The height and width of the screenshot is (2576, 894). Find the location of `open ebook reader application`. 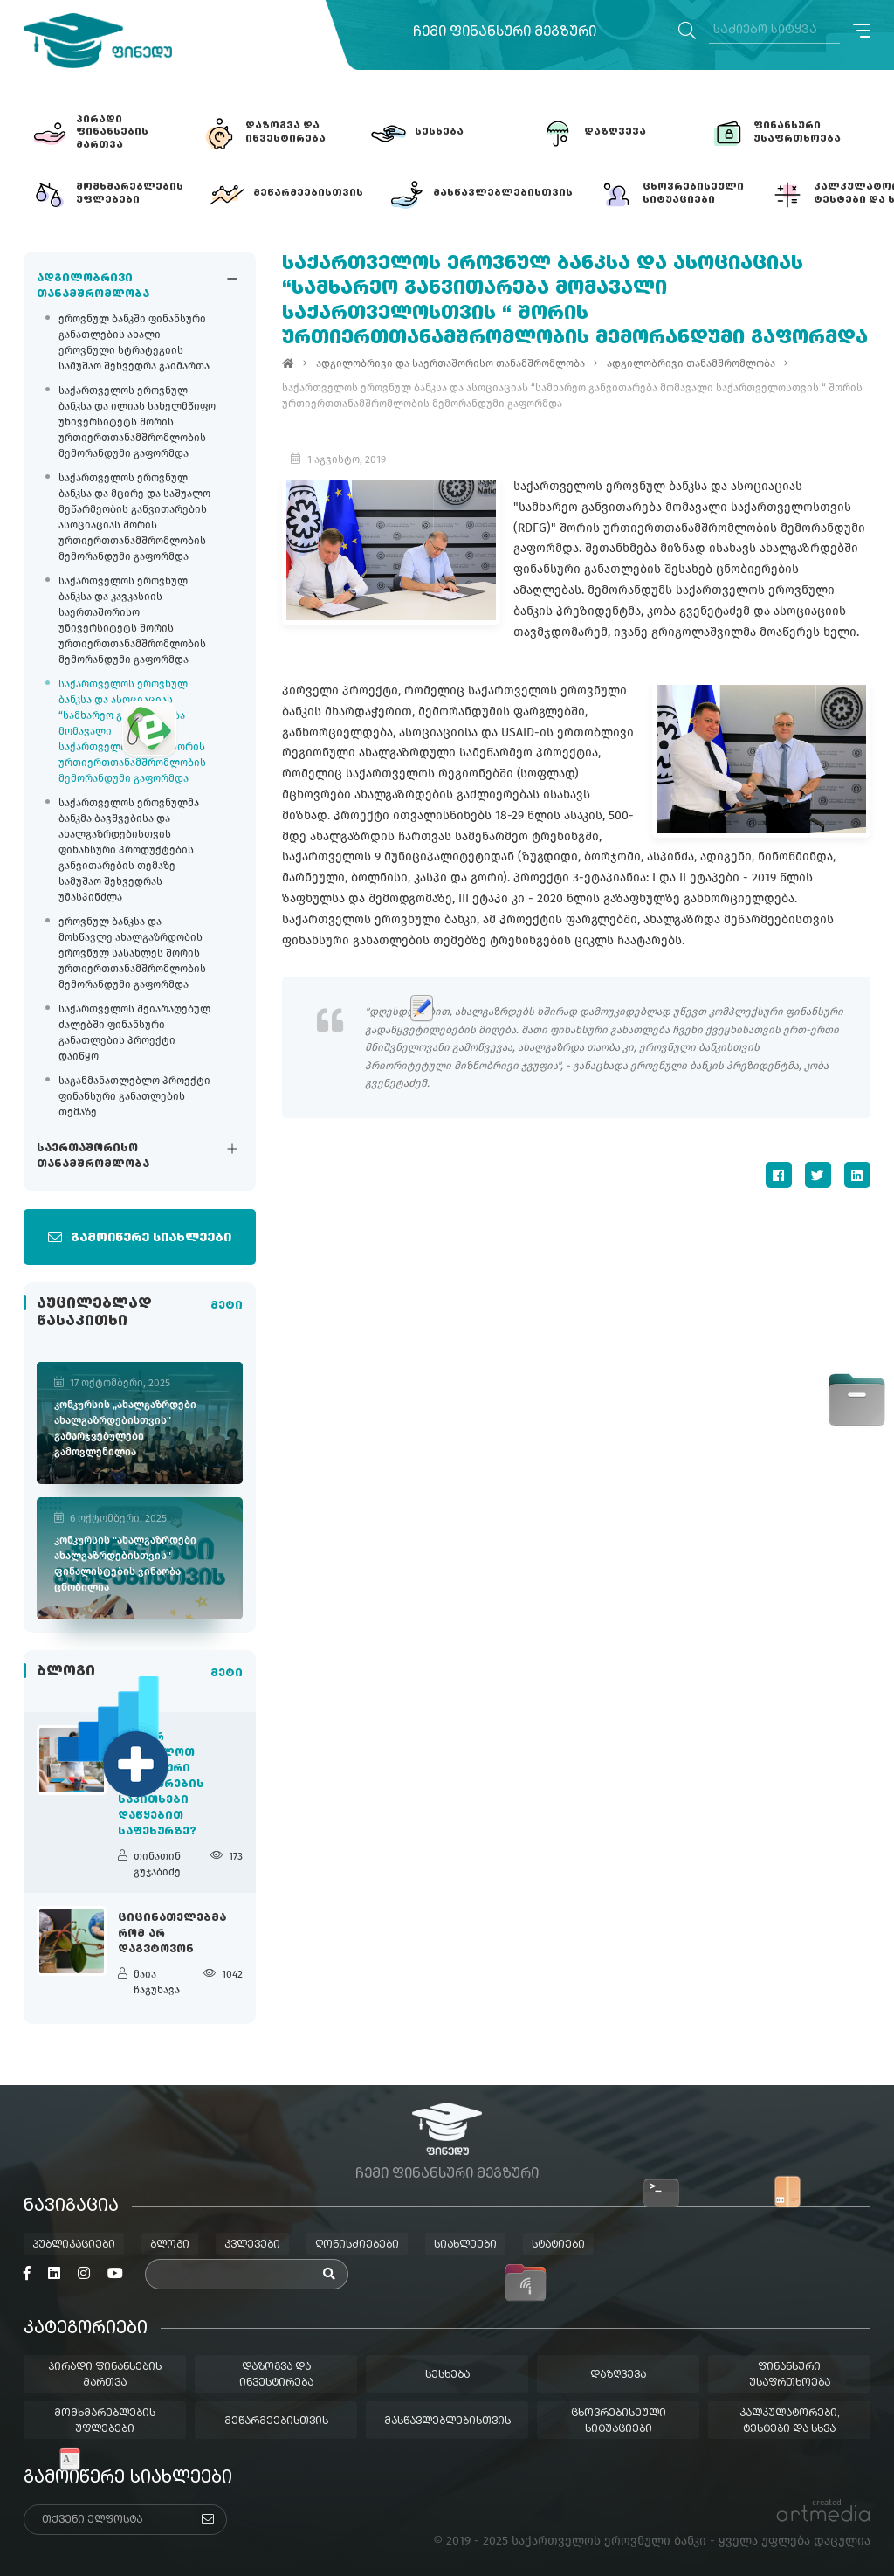

open ebook reader application is located at coordinates (70, 2459).